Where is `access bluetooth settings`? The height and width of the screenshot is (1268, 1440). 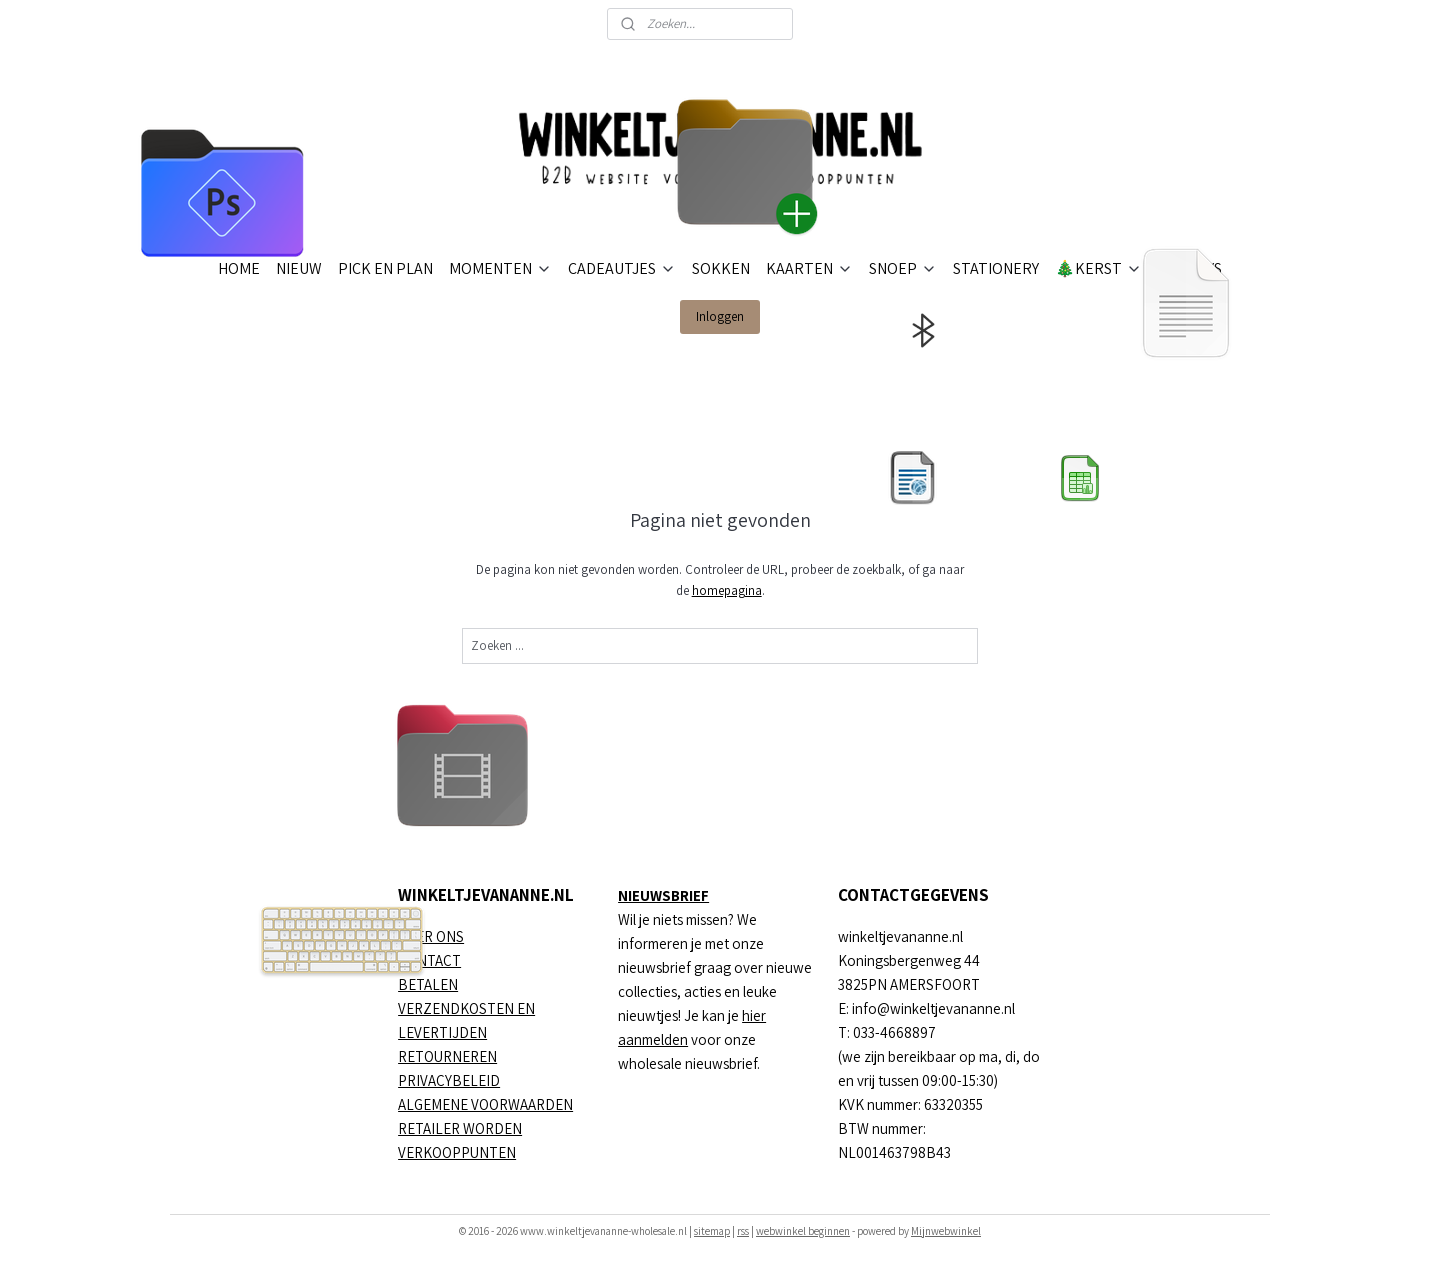
access bluetooth settings is located at coordinates (923, 330).